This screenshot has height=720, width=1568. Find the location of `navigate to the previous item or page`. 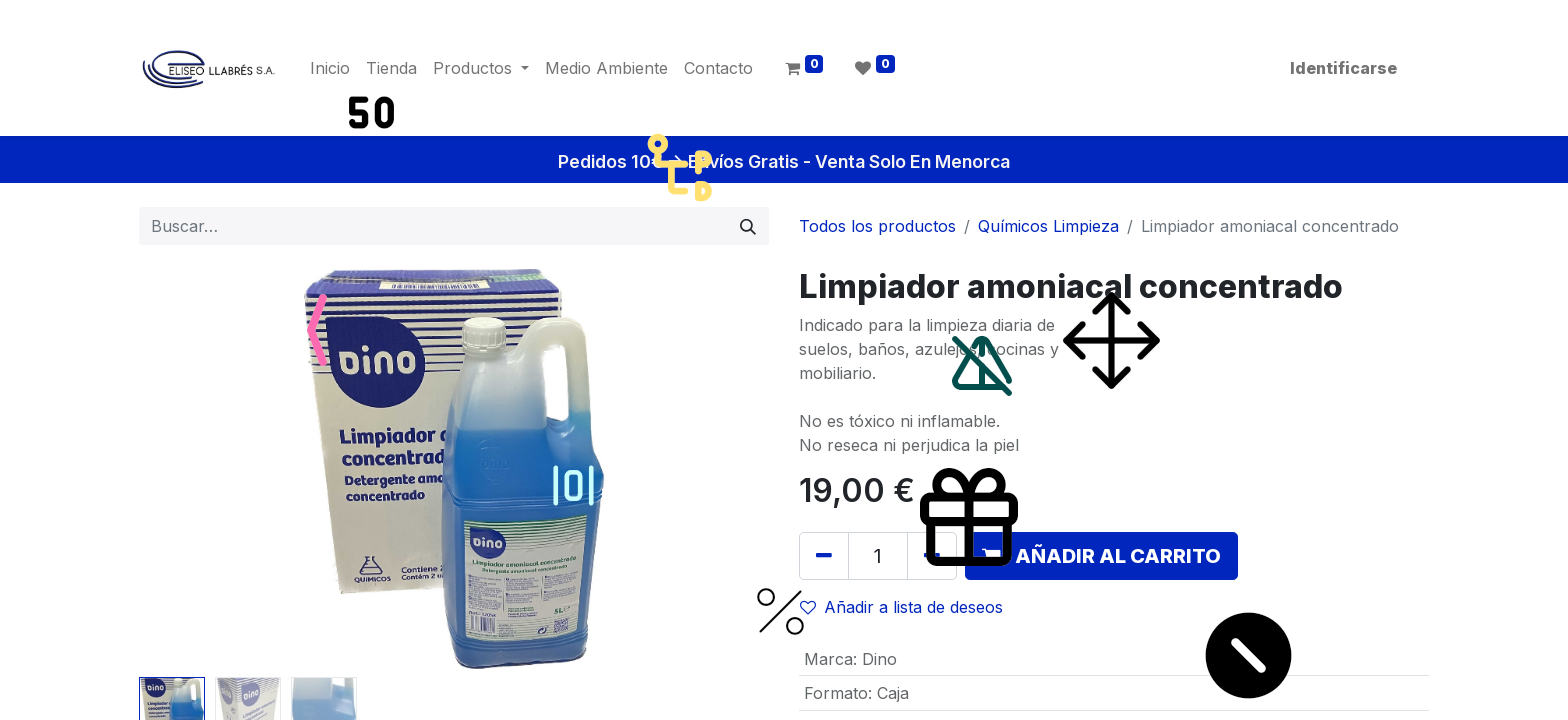

navigate to the previous item or page is located at coordinates (319, 330).